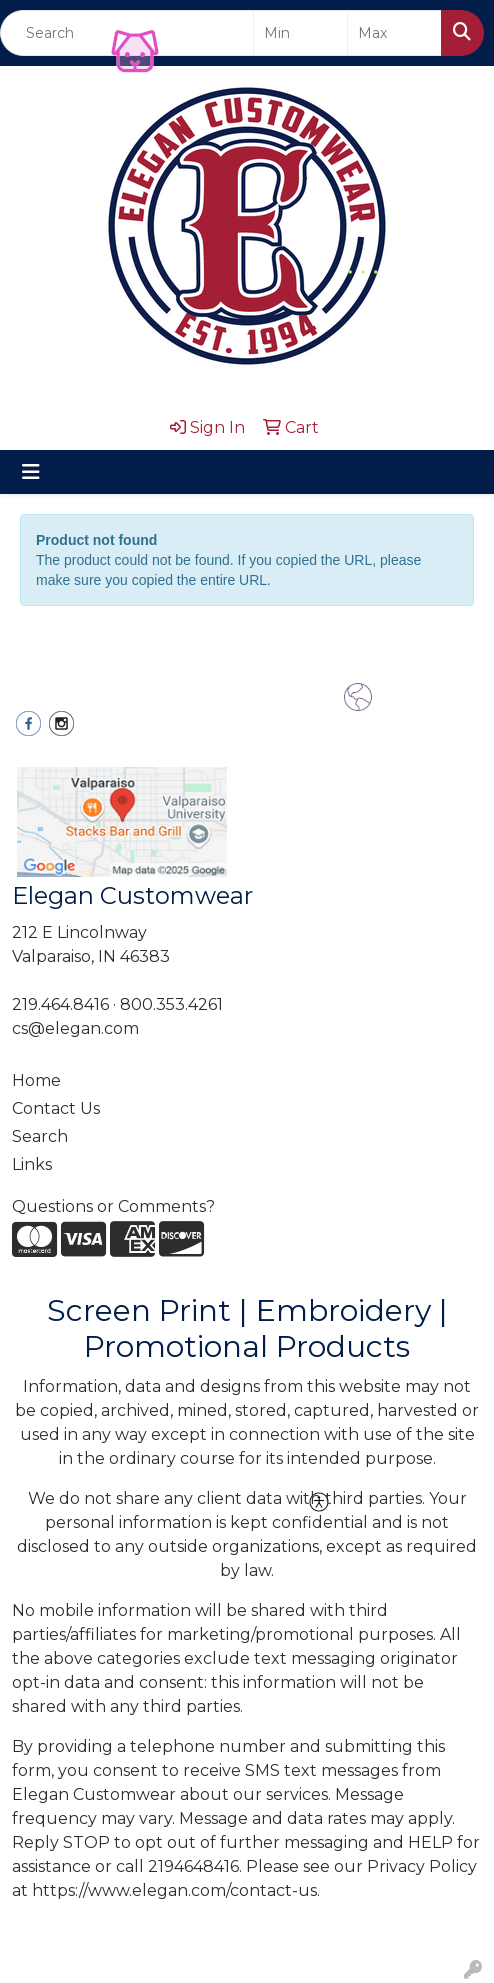 The image size is (494, 1983). Describe the element at coordinates (363, 272) in the screenshot. I see `access more options or actions` at that location.